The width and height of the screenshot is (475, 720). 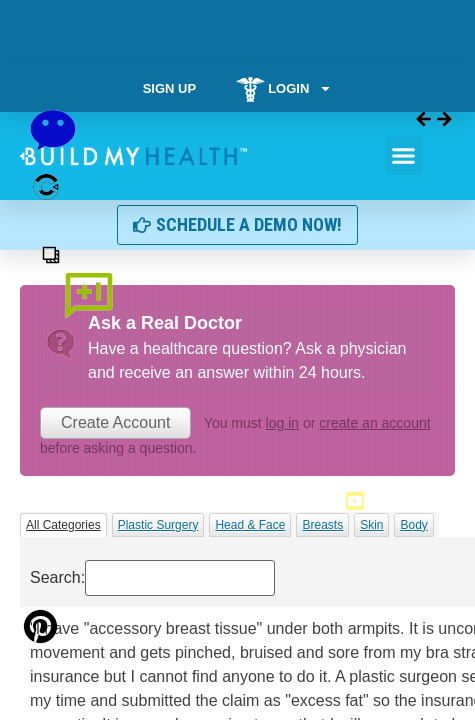 What do you see at coordinates (53, 129) in the screenshot?
I see `open wechat messaging app` at bounding box center [53, 129].